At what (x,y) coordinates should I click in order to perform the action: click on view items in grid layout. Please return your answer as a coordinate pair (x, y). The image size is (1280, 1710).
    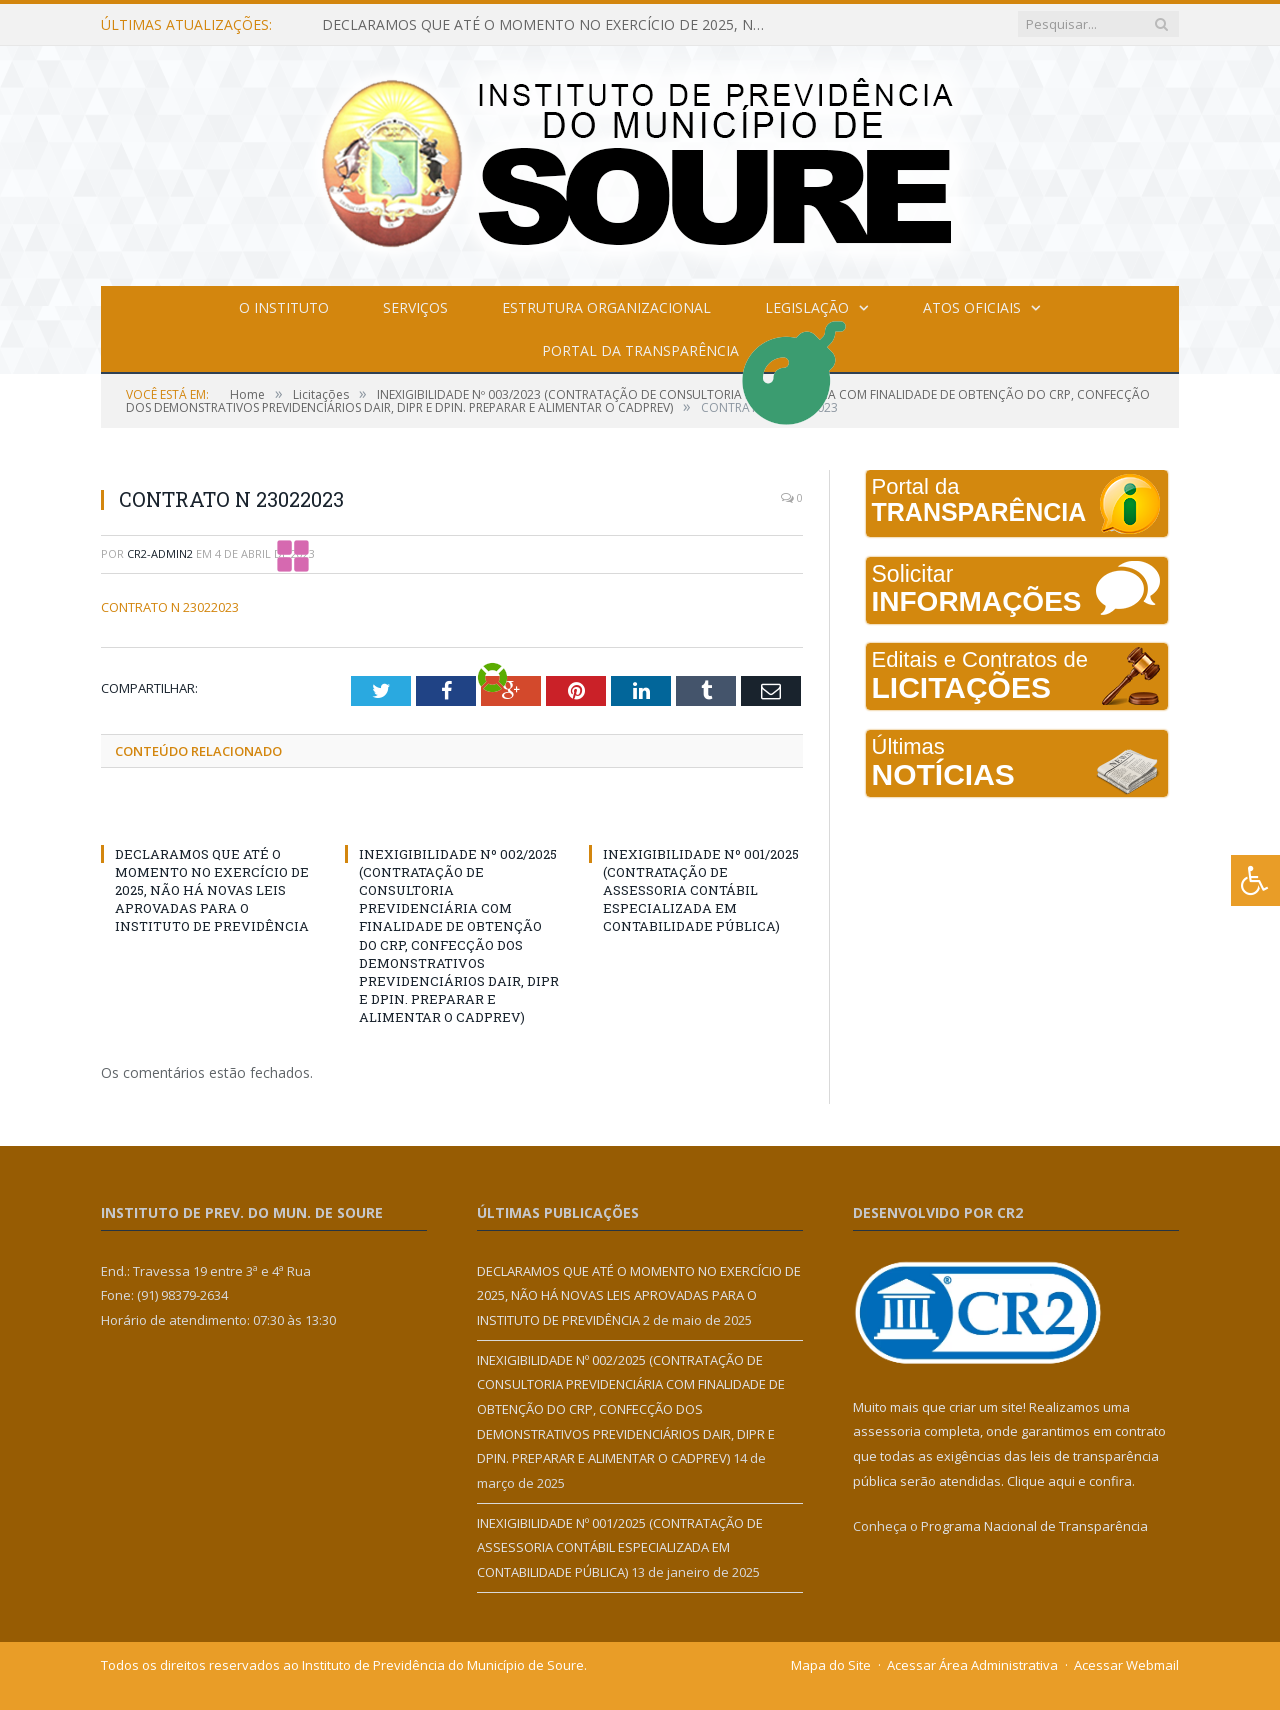
    Looking at the image, I should click on (293, 556).